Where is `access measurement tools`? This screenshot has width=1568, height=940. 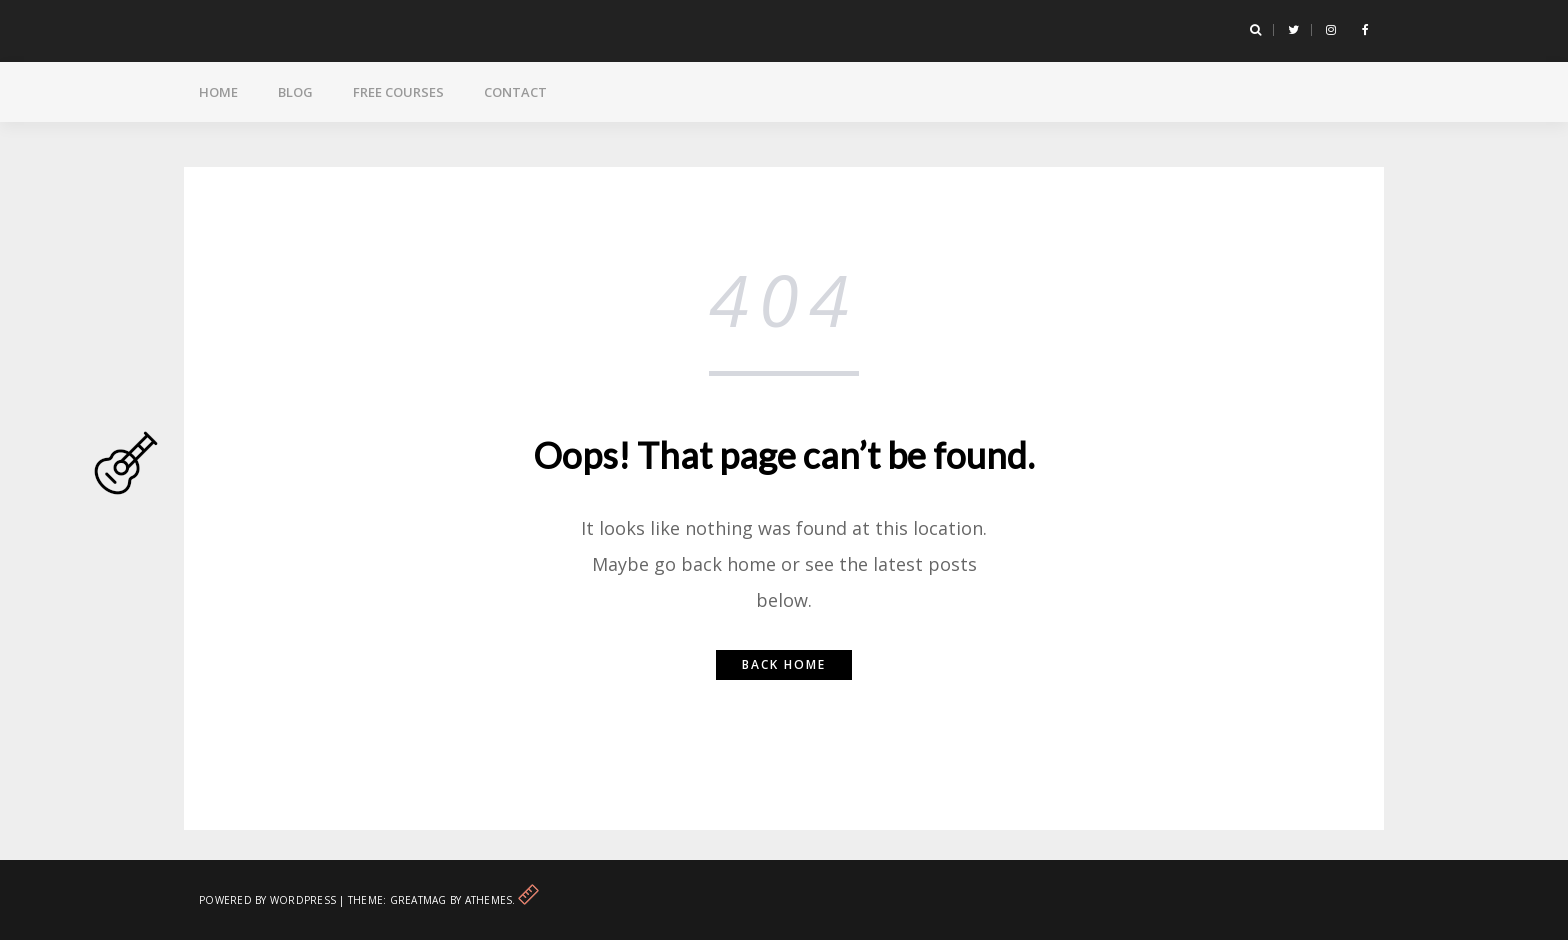 access measurement tools is located at coordinates (528, 894).